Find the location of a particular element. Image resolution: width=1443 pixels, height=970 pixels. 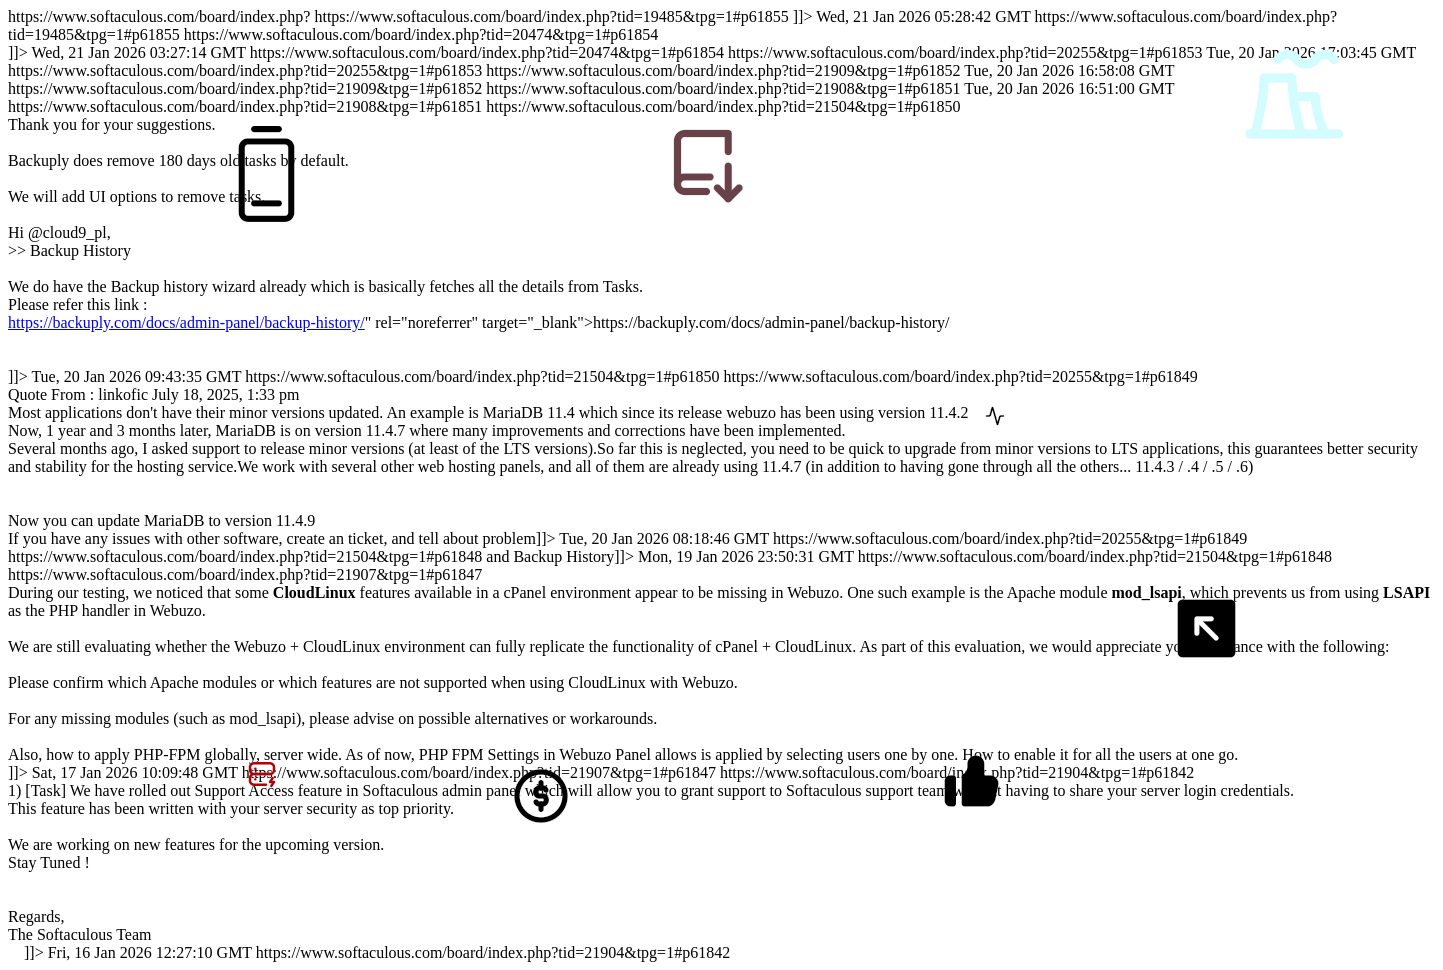

navigate to the top-left or return to origin is located at coordinates (1206, 628).